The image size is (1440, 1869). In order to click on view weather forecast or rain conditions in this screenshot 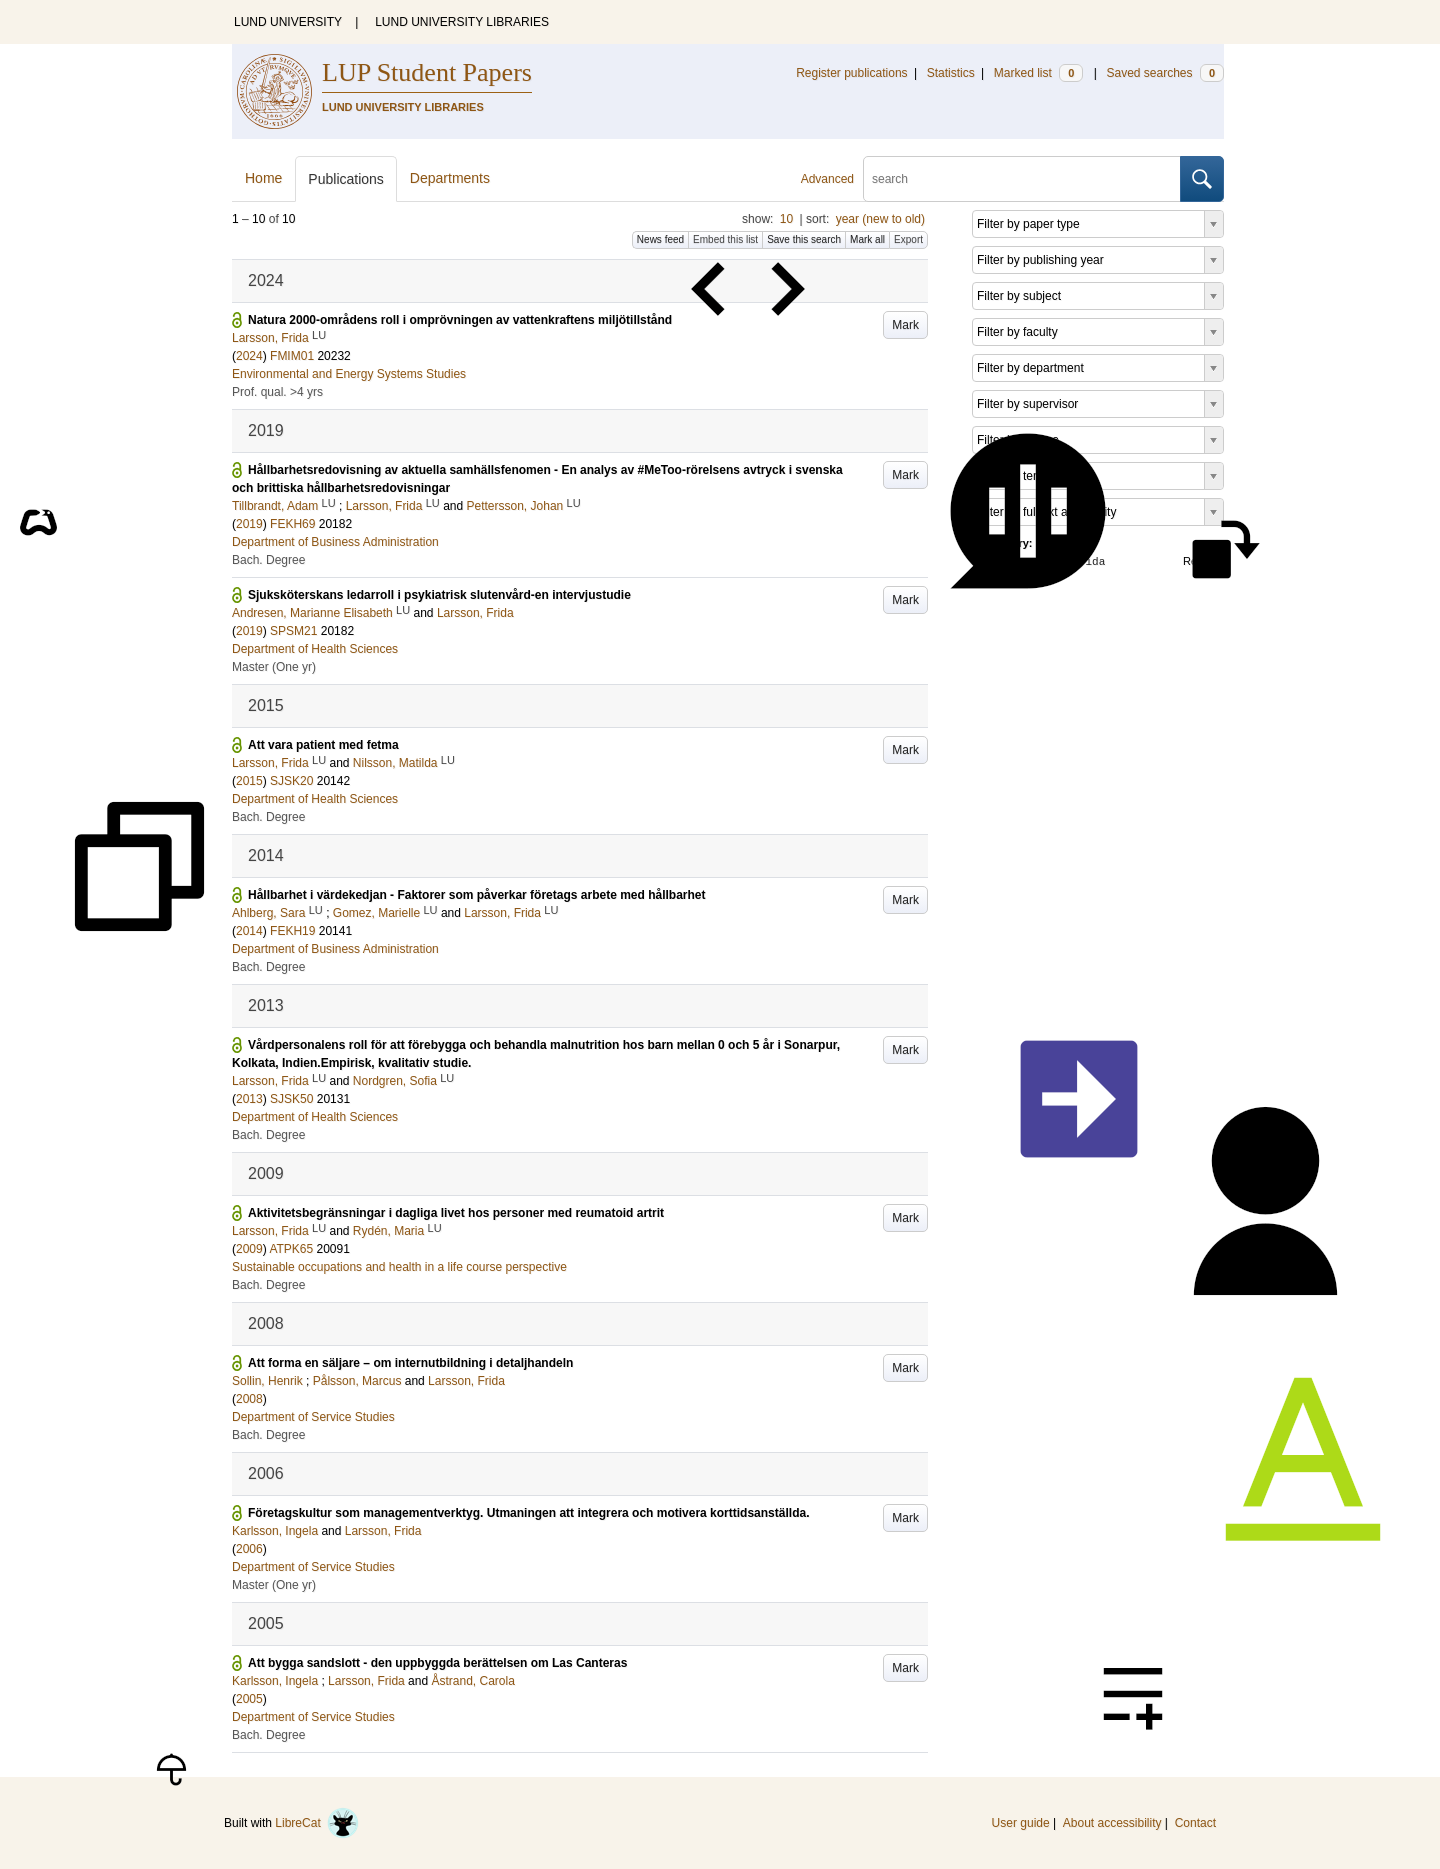, I will do `click(171, 1769)`.